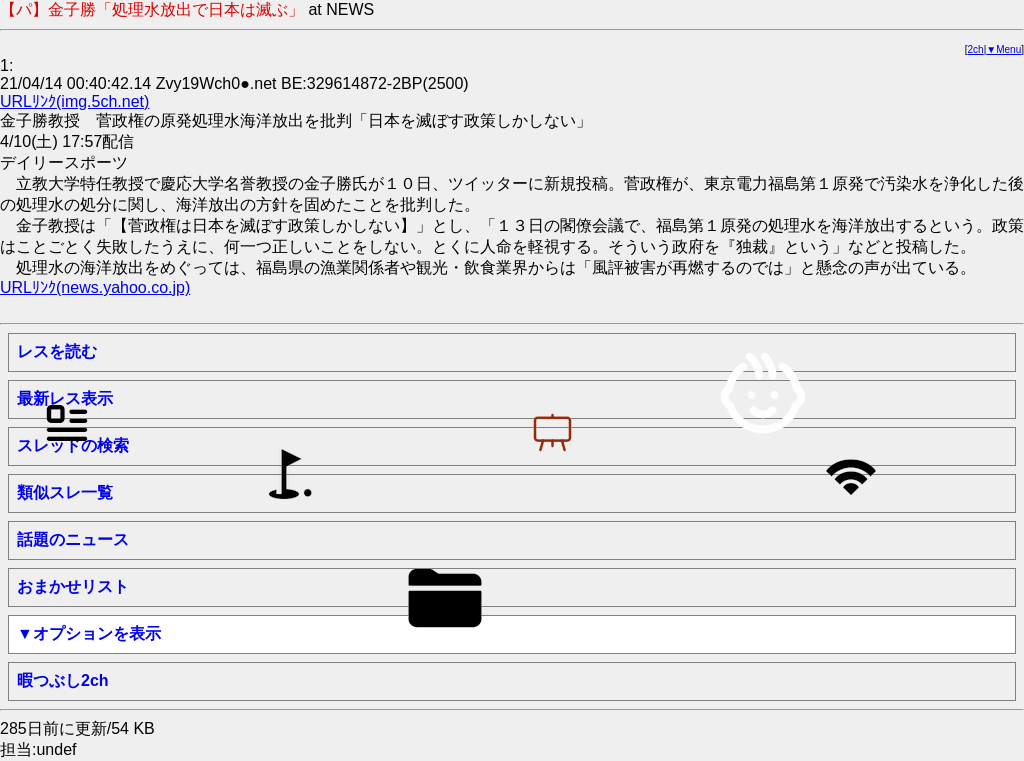 This screenshot has height=761, width=1024. I want to click on view nearby golf courses, so click(289, 474).